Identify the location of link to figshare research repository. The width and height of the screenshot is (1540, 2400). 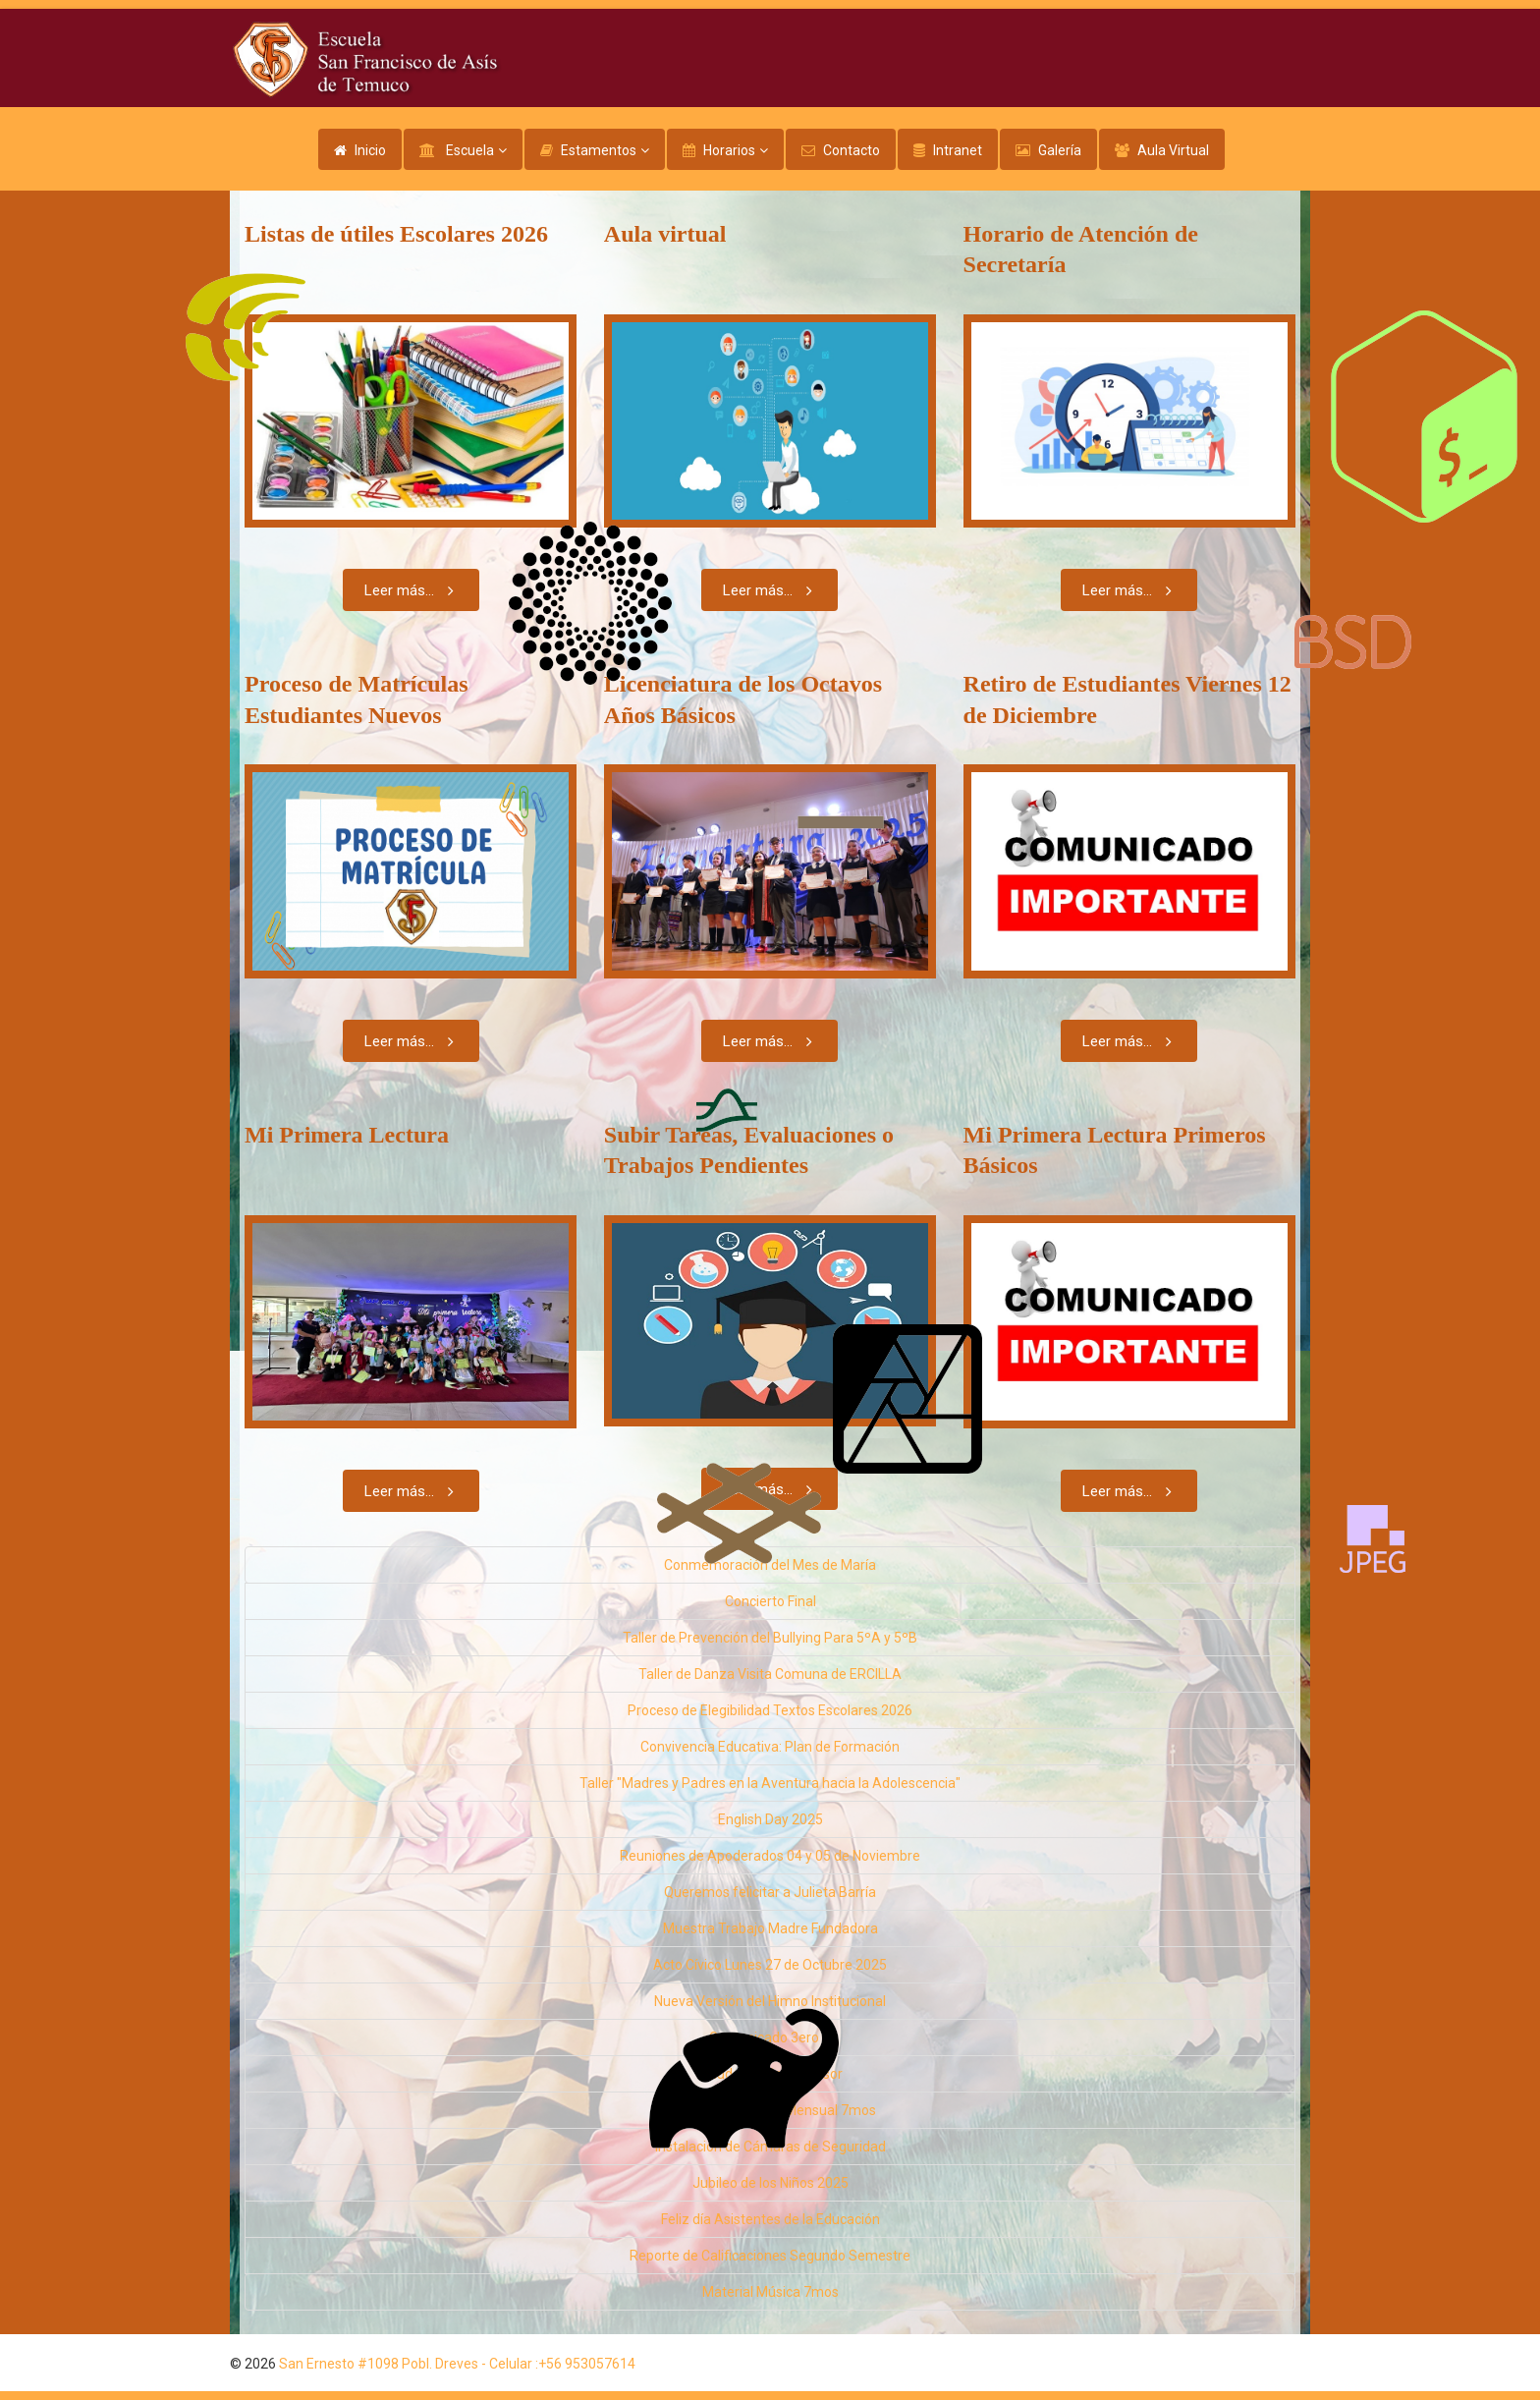
(590, 603).